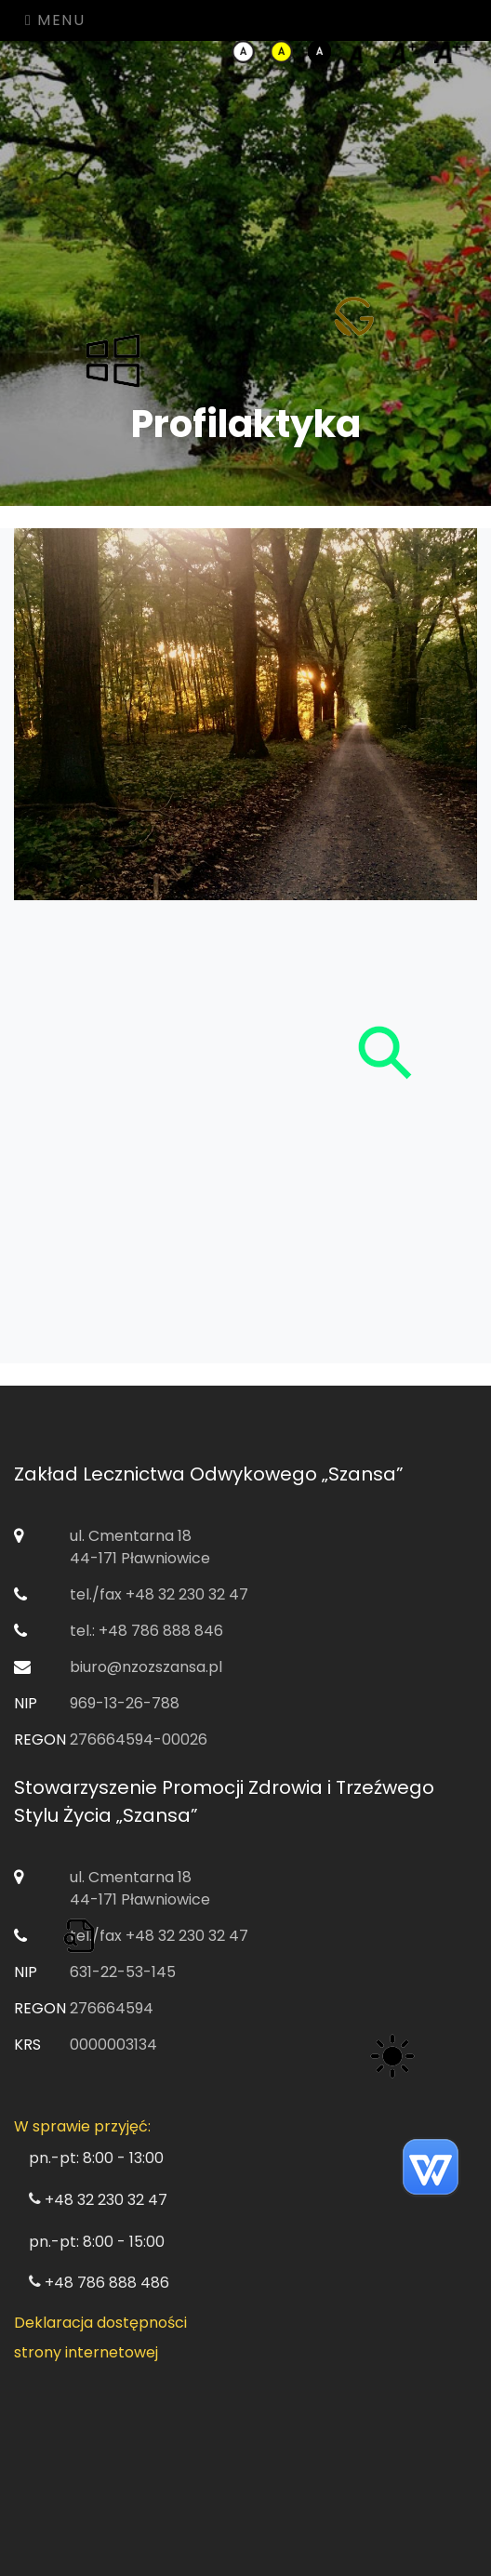 The image size is (491, 2576). What do you see at coordinates (385, 1053) in the screenshot?
I see `search for content` at bounding box center [385, 1053].